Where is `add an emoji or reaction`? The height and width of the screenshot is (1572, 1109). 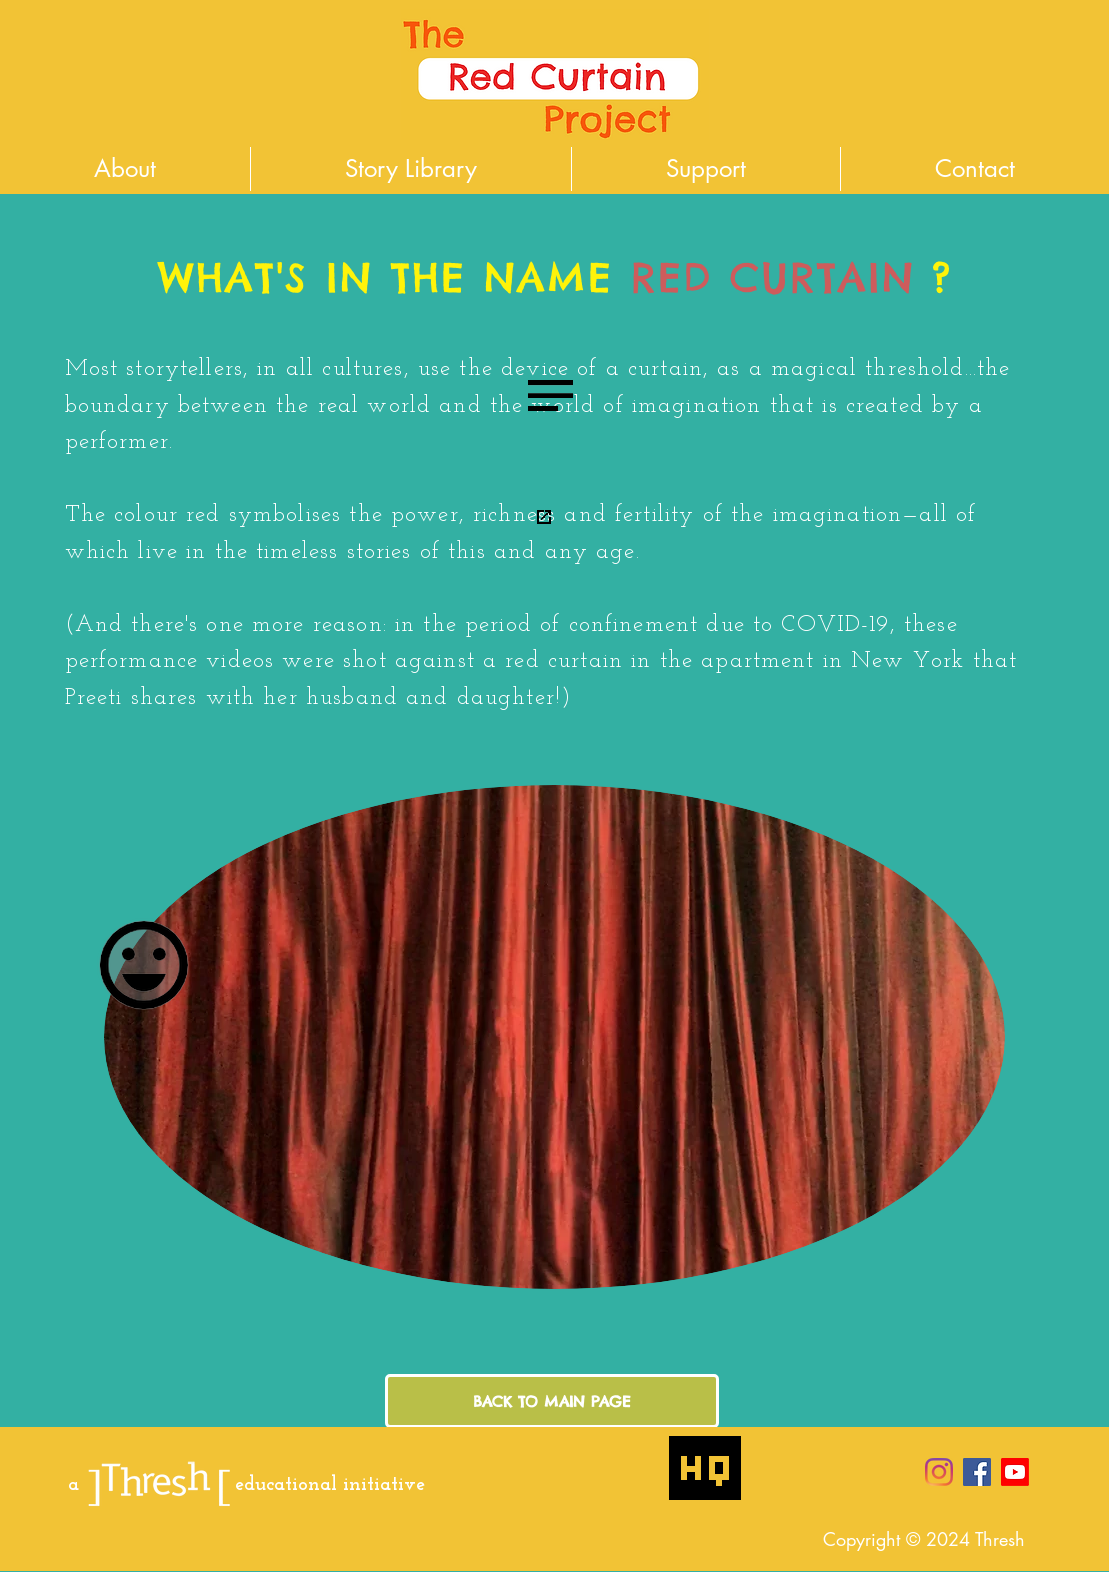
add an emoji or reaction is located at coordinates (144, 965).